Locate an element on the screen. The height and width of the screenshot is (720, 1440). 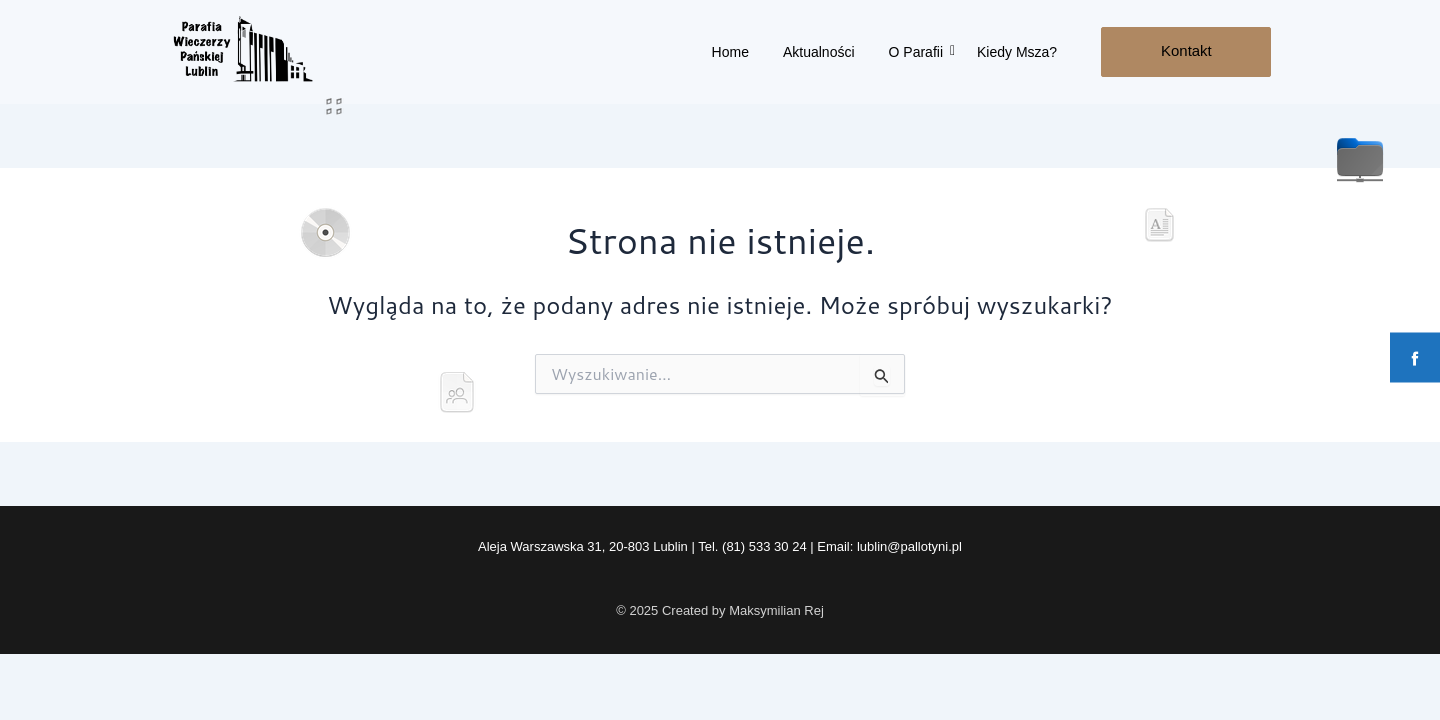
access CD/DVD drive or optical media is located at coordinates (325, 232).